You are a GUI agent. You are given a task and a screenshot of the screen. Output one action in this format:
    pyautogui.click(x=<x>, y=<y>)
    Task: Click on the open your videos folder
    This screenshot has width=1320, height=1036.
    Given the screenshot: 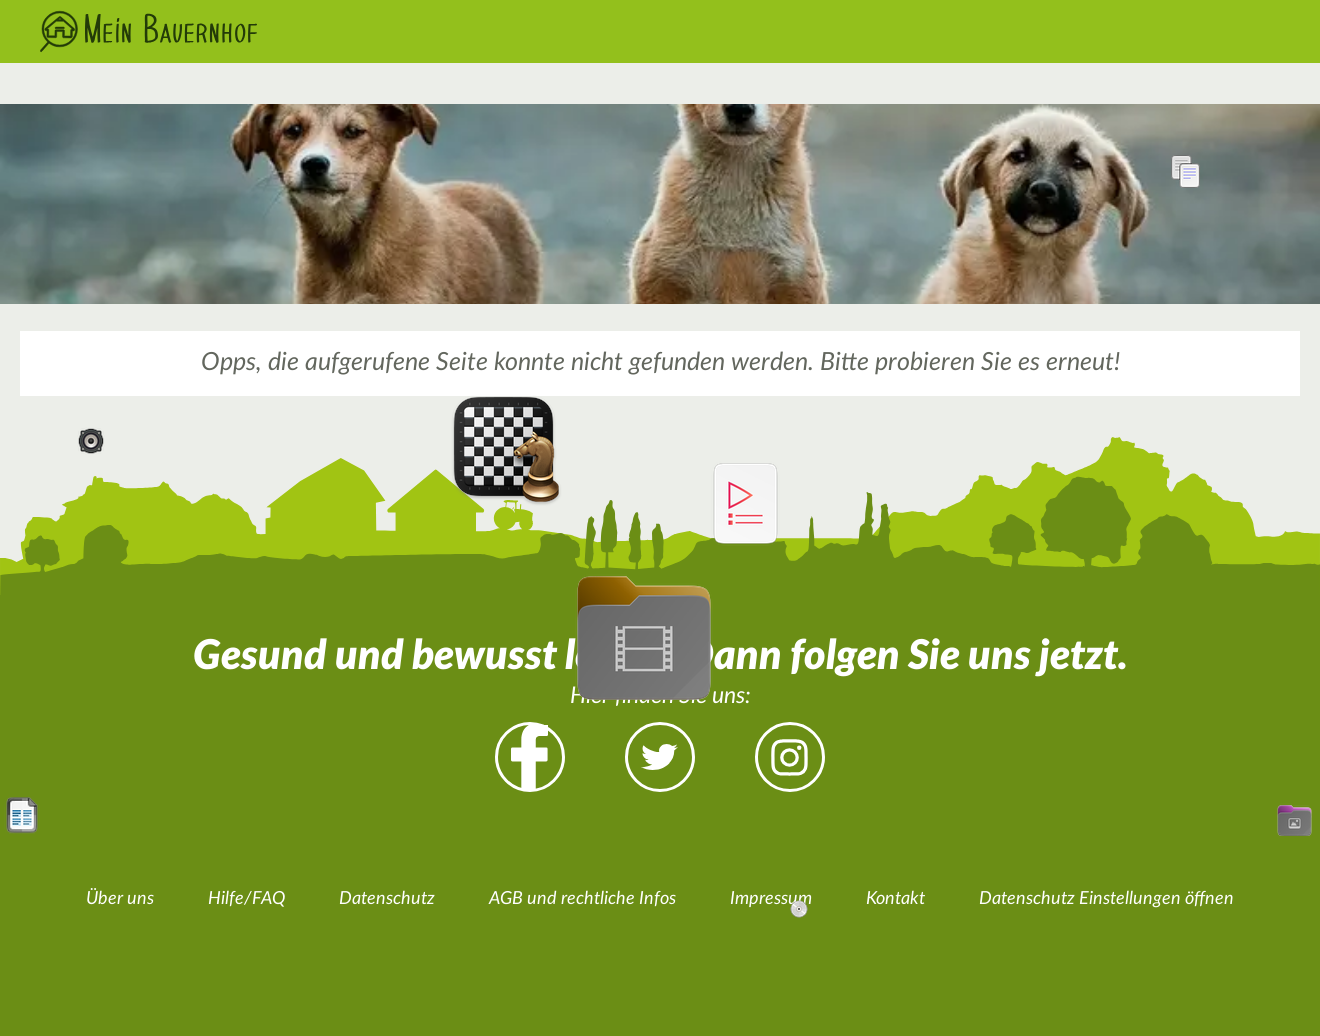 What is the action you would take?
    pyautogui.click(x=644, y=638)
    